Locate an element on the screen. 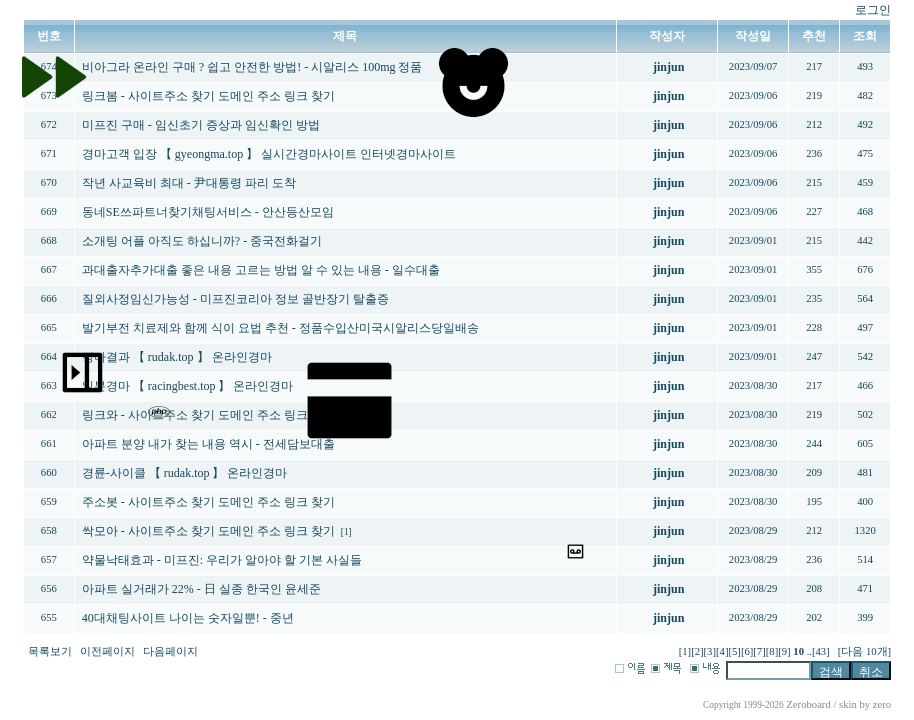 The width and height of the screenshot is (914, 720). fast forward media playback is located at coordinates (52, 77).